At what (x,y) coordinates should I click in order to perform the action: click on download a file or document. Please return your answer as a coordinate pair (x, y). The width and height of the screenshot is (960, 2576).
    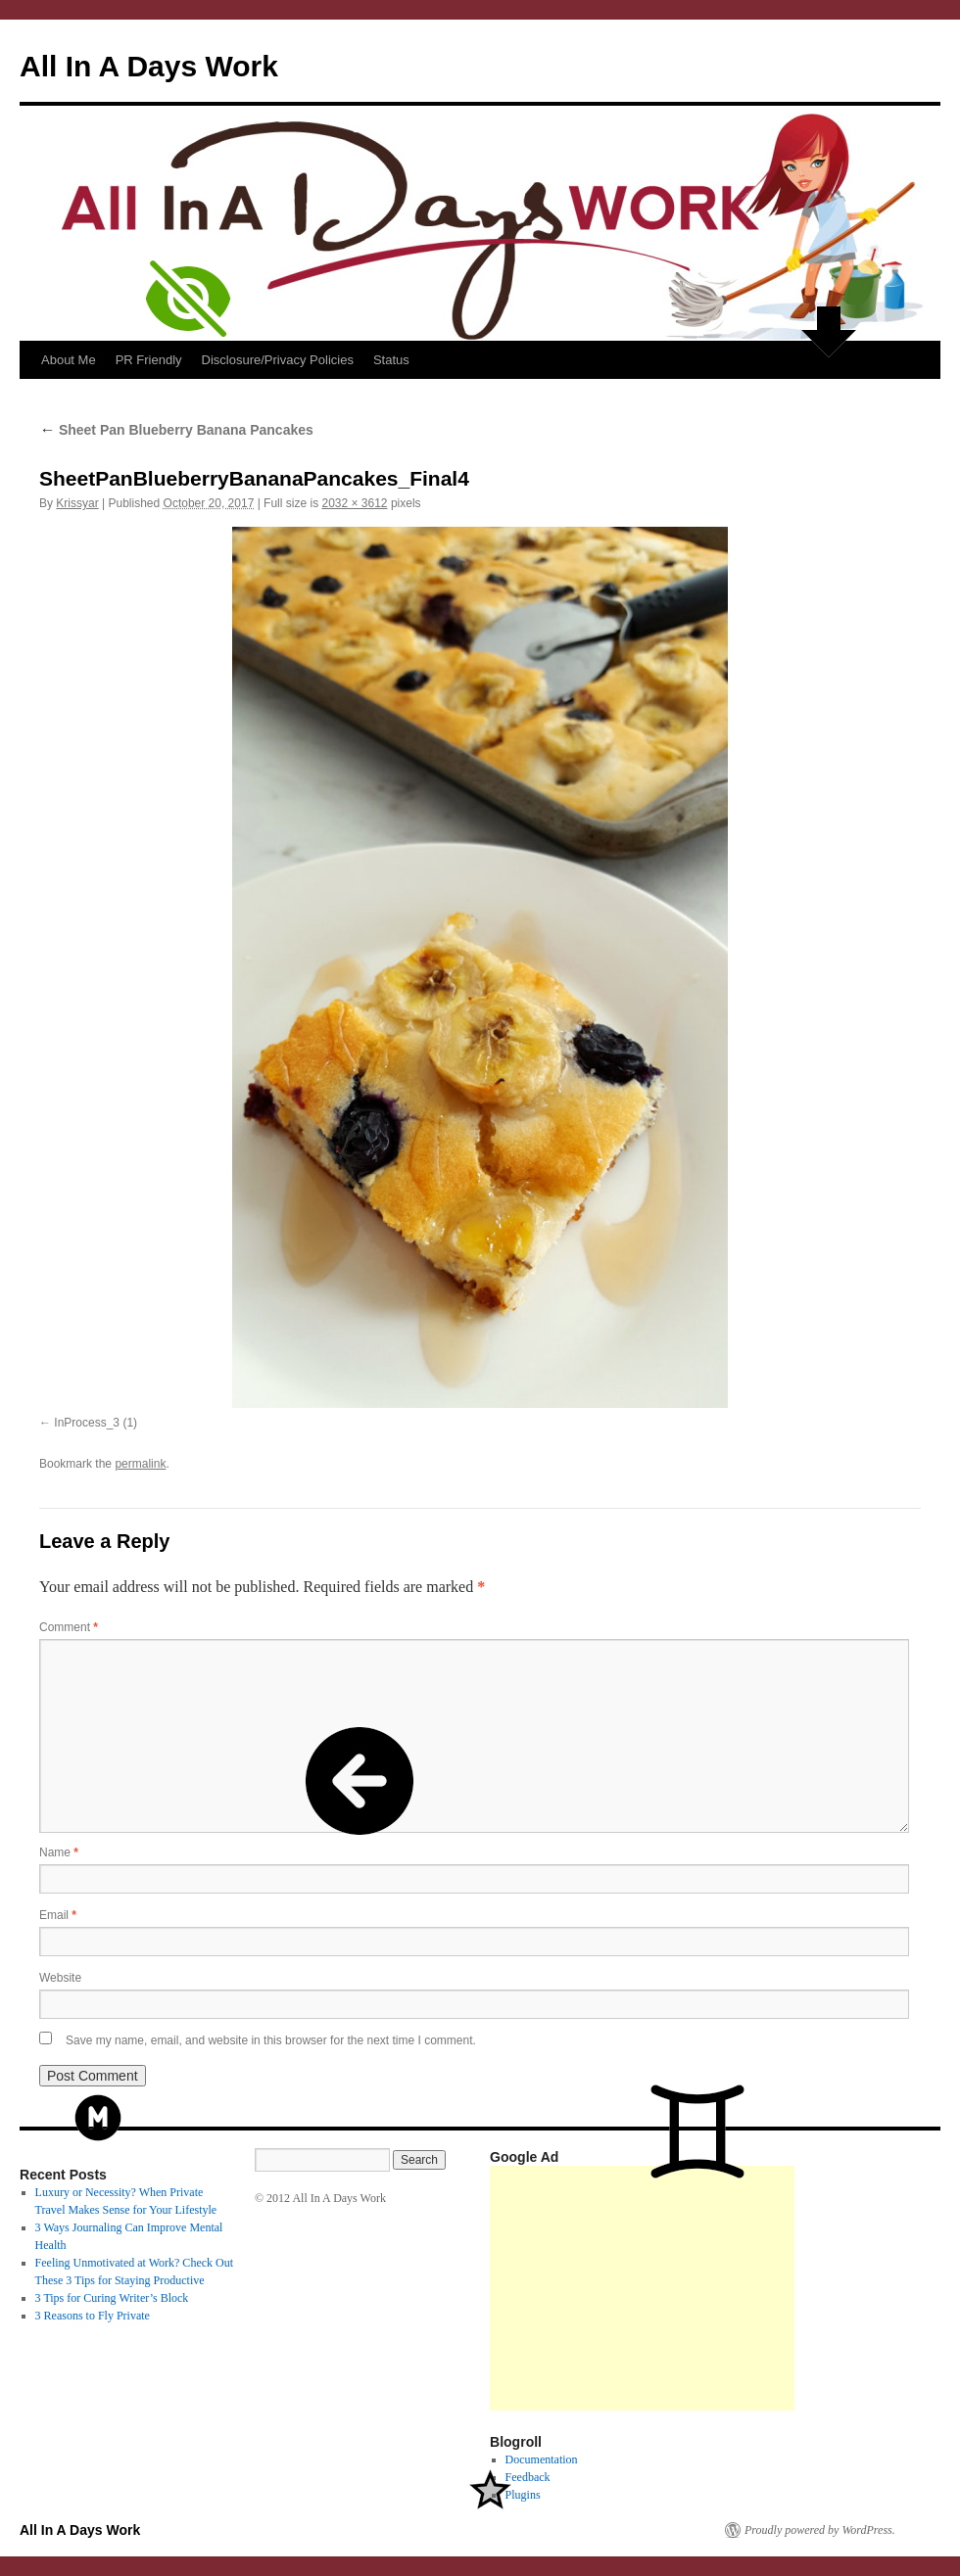
    Looking at the image, I should click on (829, 342).